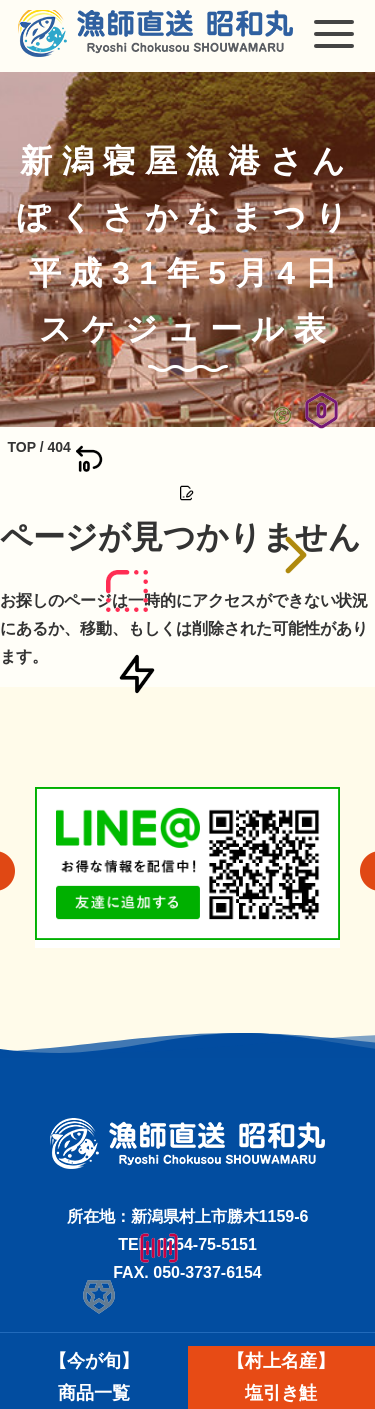 The height and width of the screenshot is (1409, 375). I want to click on indicates zero items or empty count, so click(321, 410).